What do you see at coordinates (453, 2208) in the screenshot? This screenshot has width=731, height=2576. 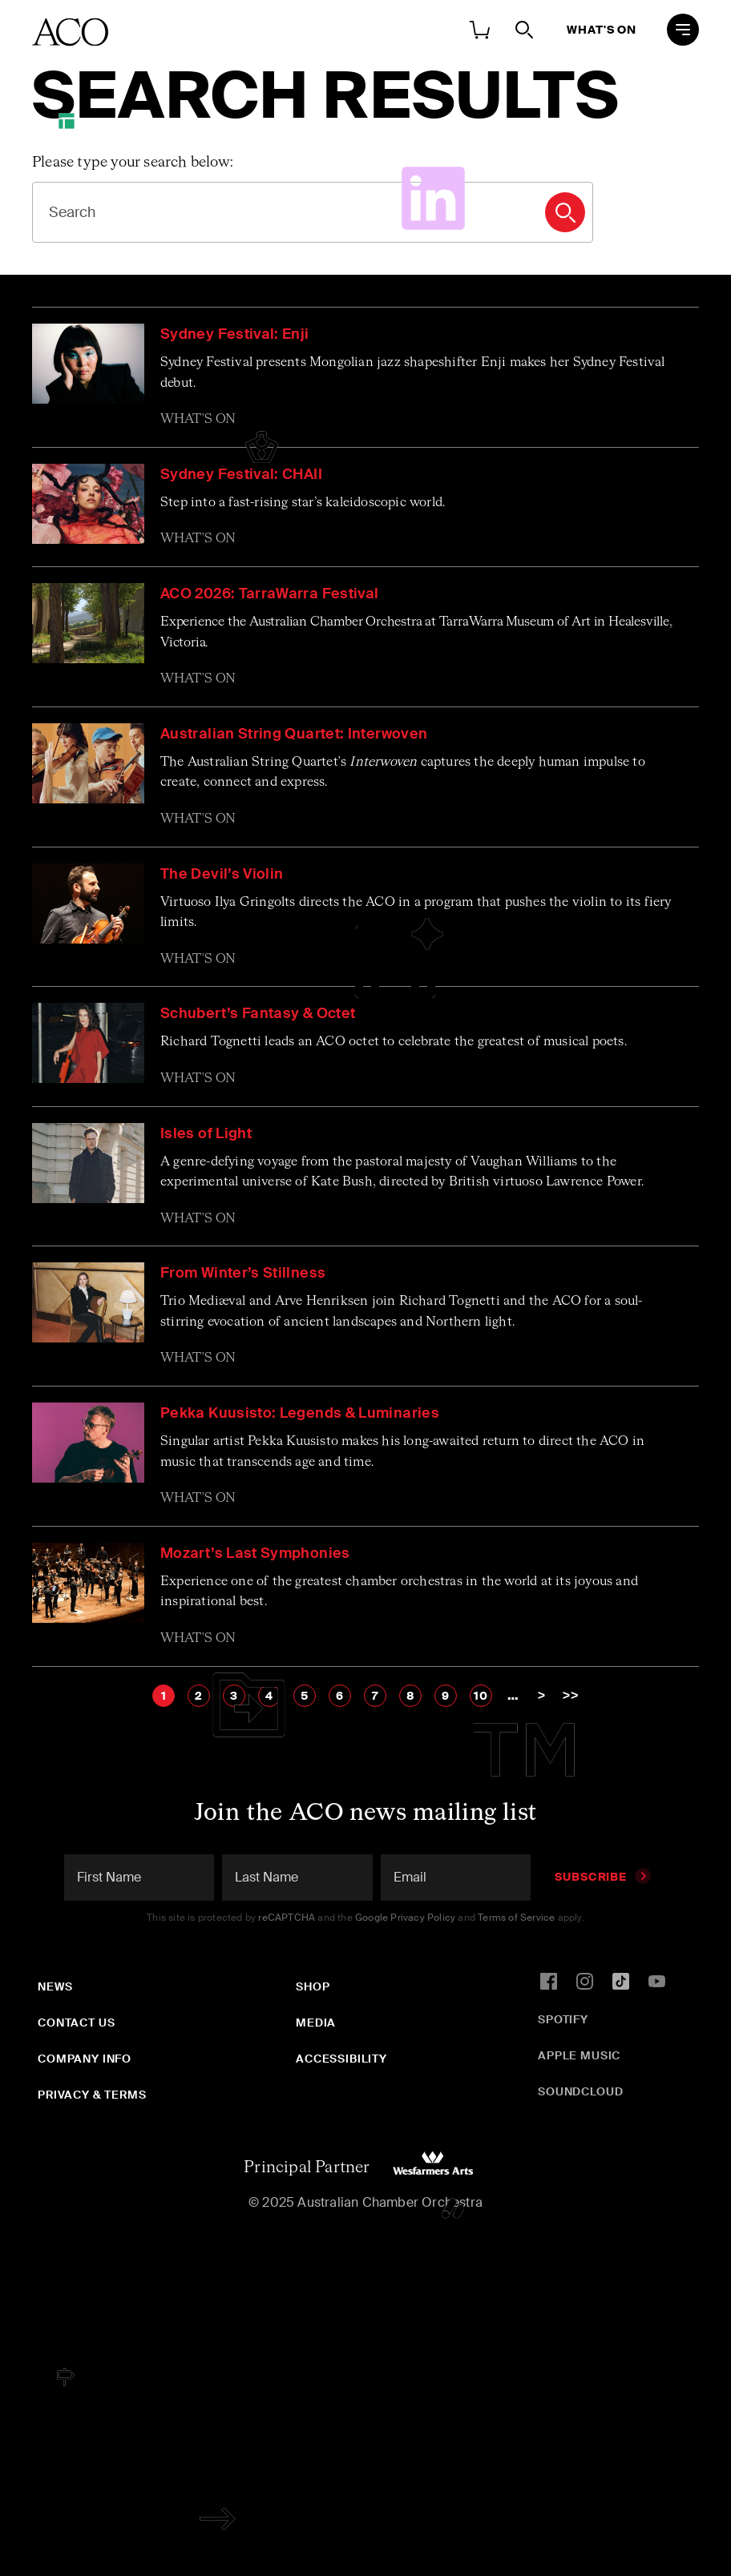 I see `google adsense logo` at bounding box center [453, 2208].